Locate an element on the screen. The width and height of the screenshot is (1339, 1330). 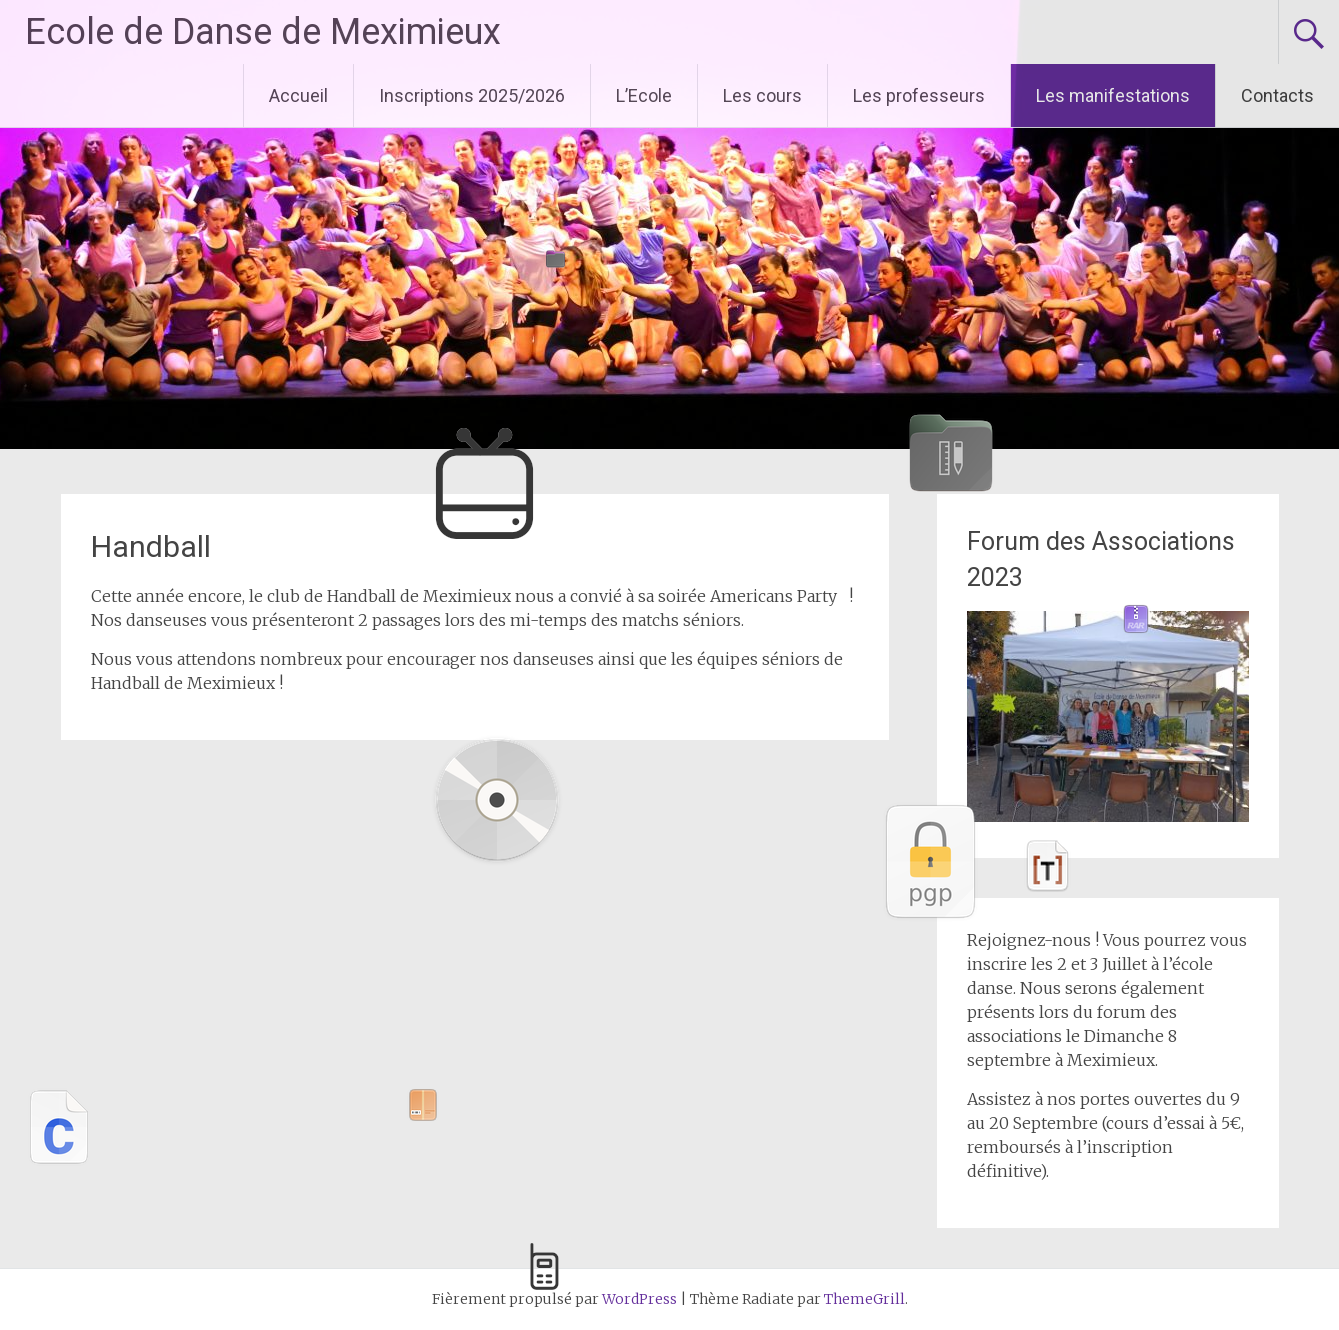
open video player app is located at coordinates (484, 483).